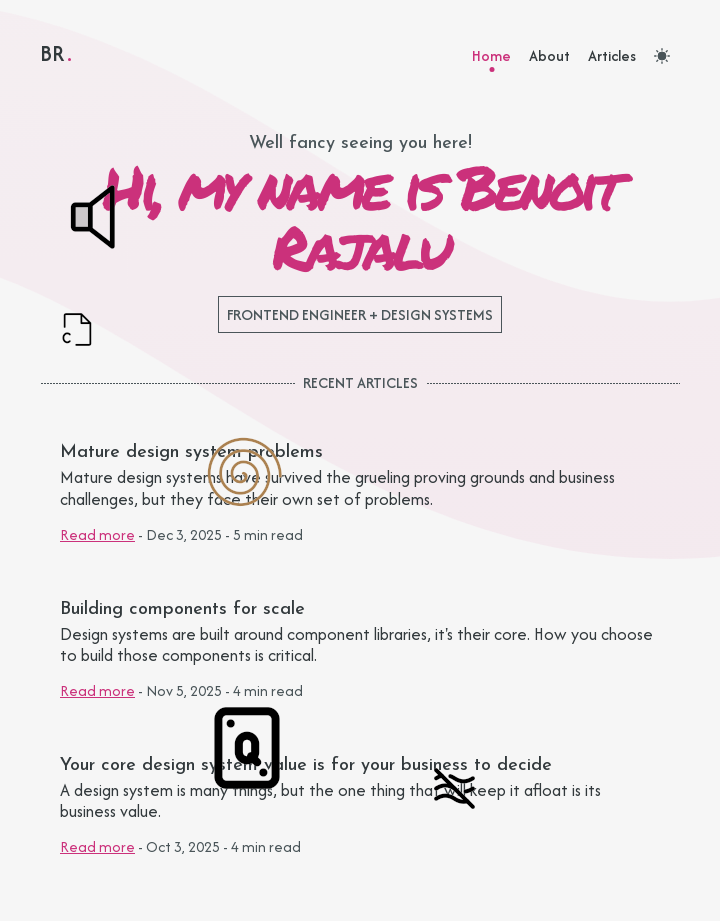 The image size is (720, 921). Describe the element at coordinates (105, 217) in the screenshot. I see `speaker with no audio output` at that location.